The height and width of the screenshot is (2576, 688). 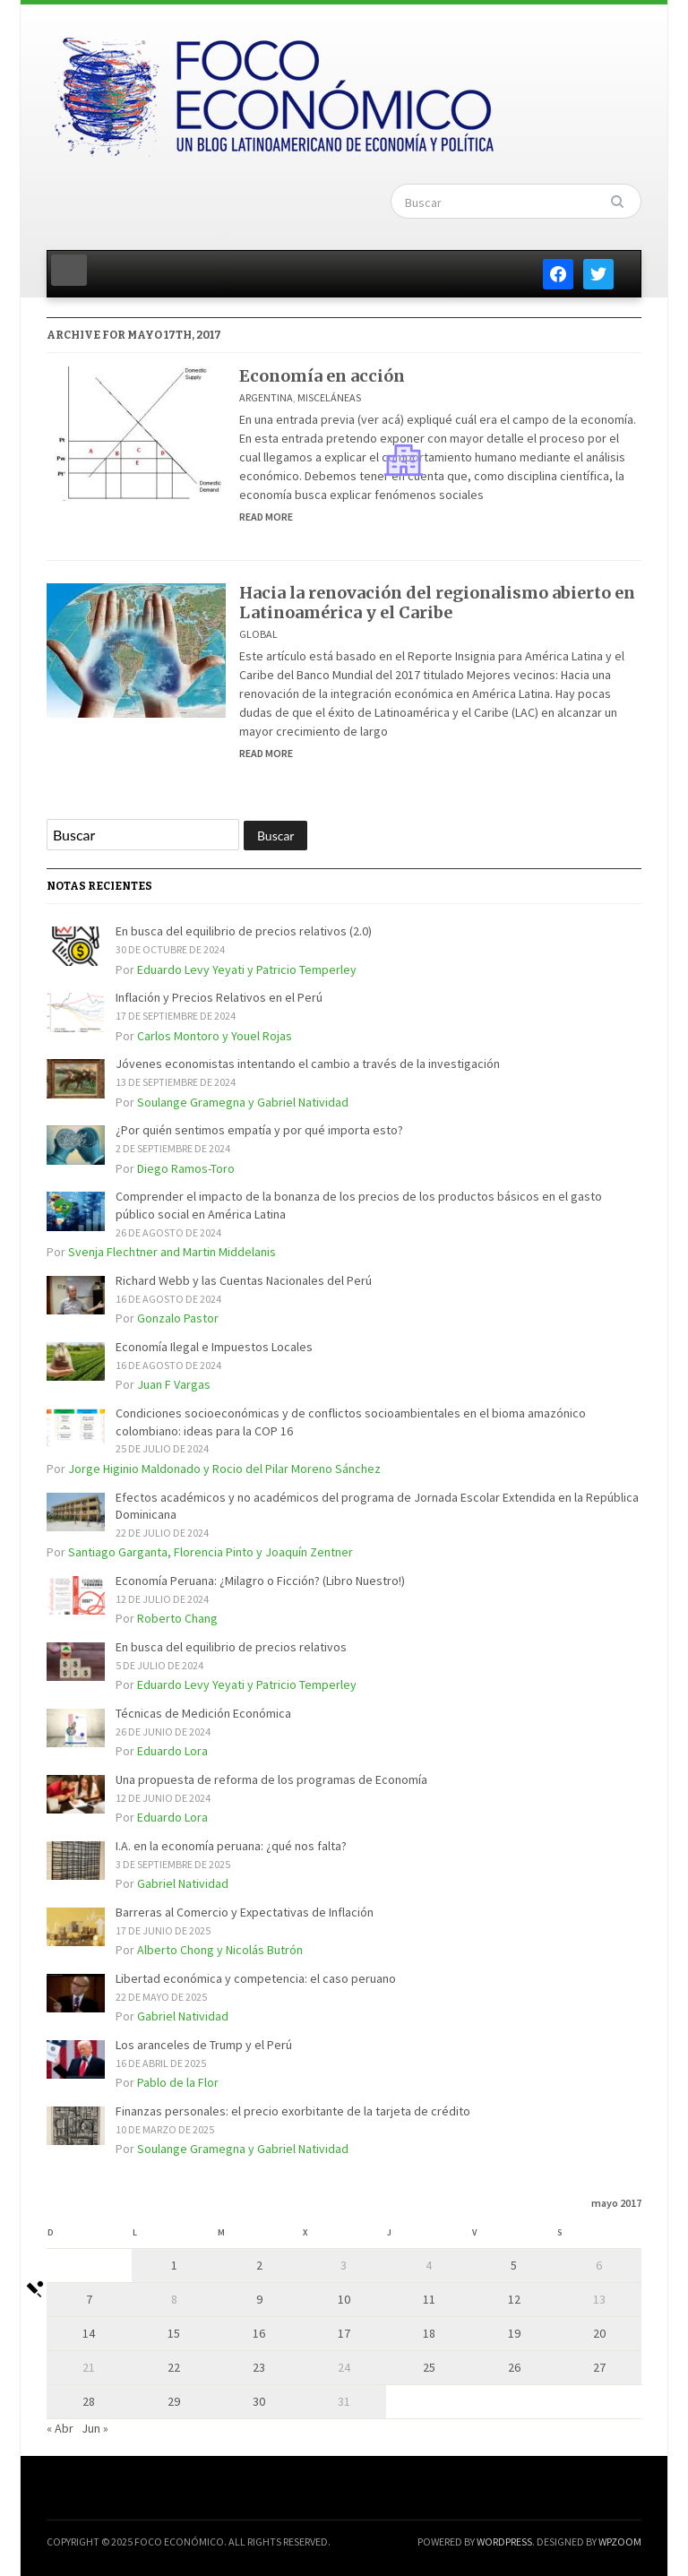 What do you see at coordinates (403, 460) in the screenshot?
I see `view apartment or residential listings` at bounding box center [403, 460].